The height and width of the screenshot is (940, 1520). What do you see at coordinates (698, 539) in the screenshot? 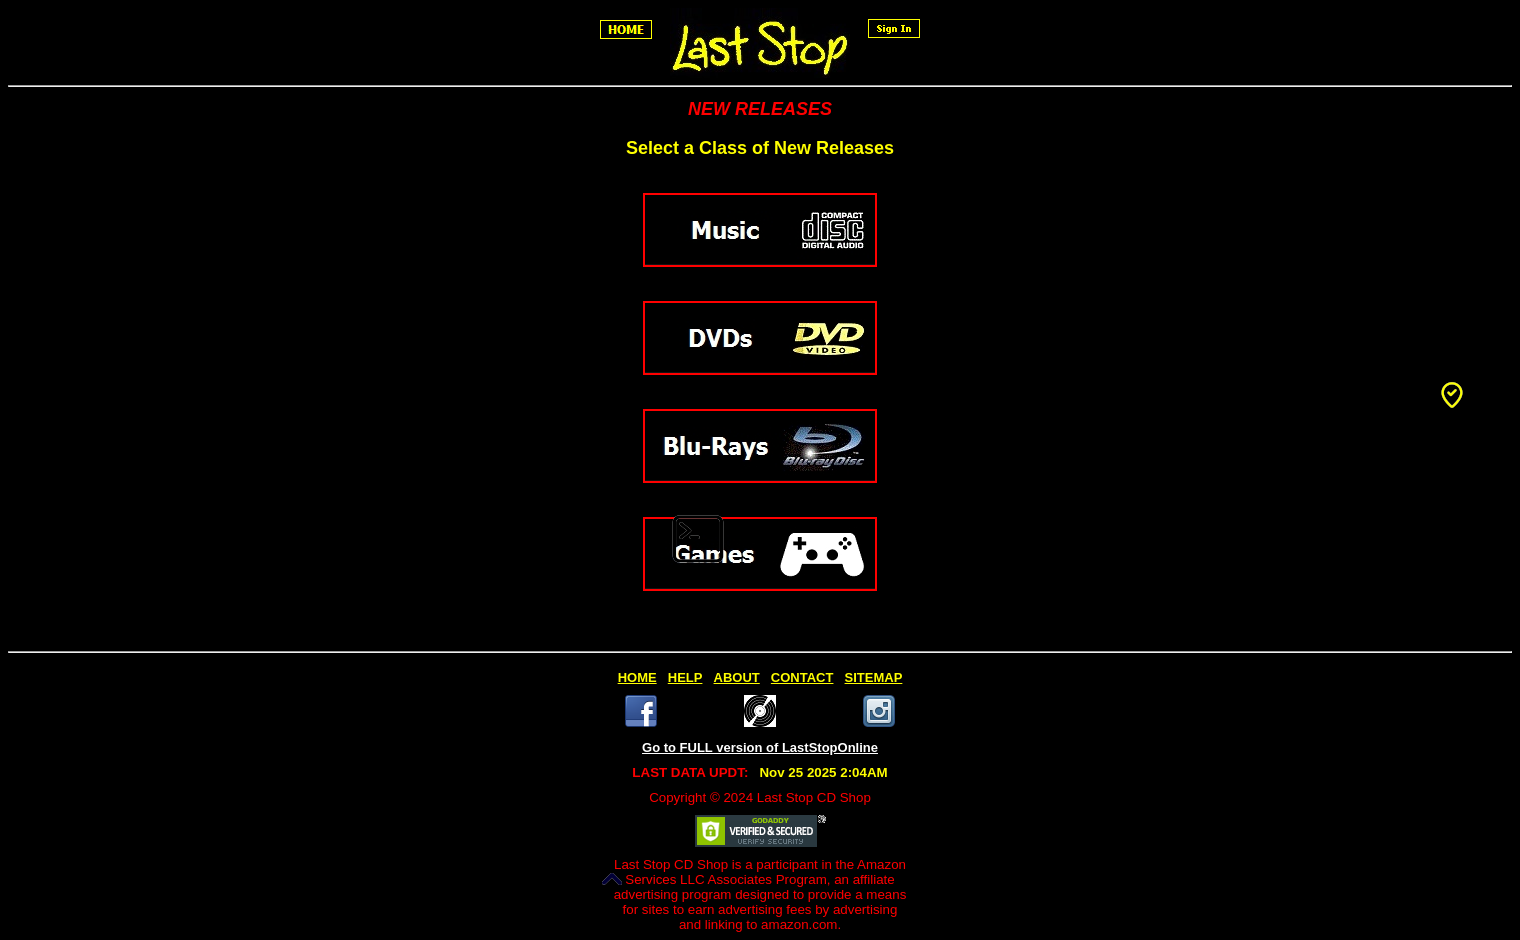
I see `open the command line terminal` at bounding box center [698, 539].